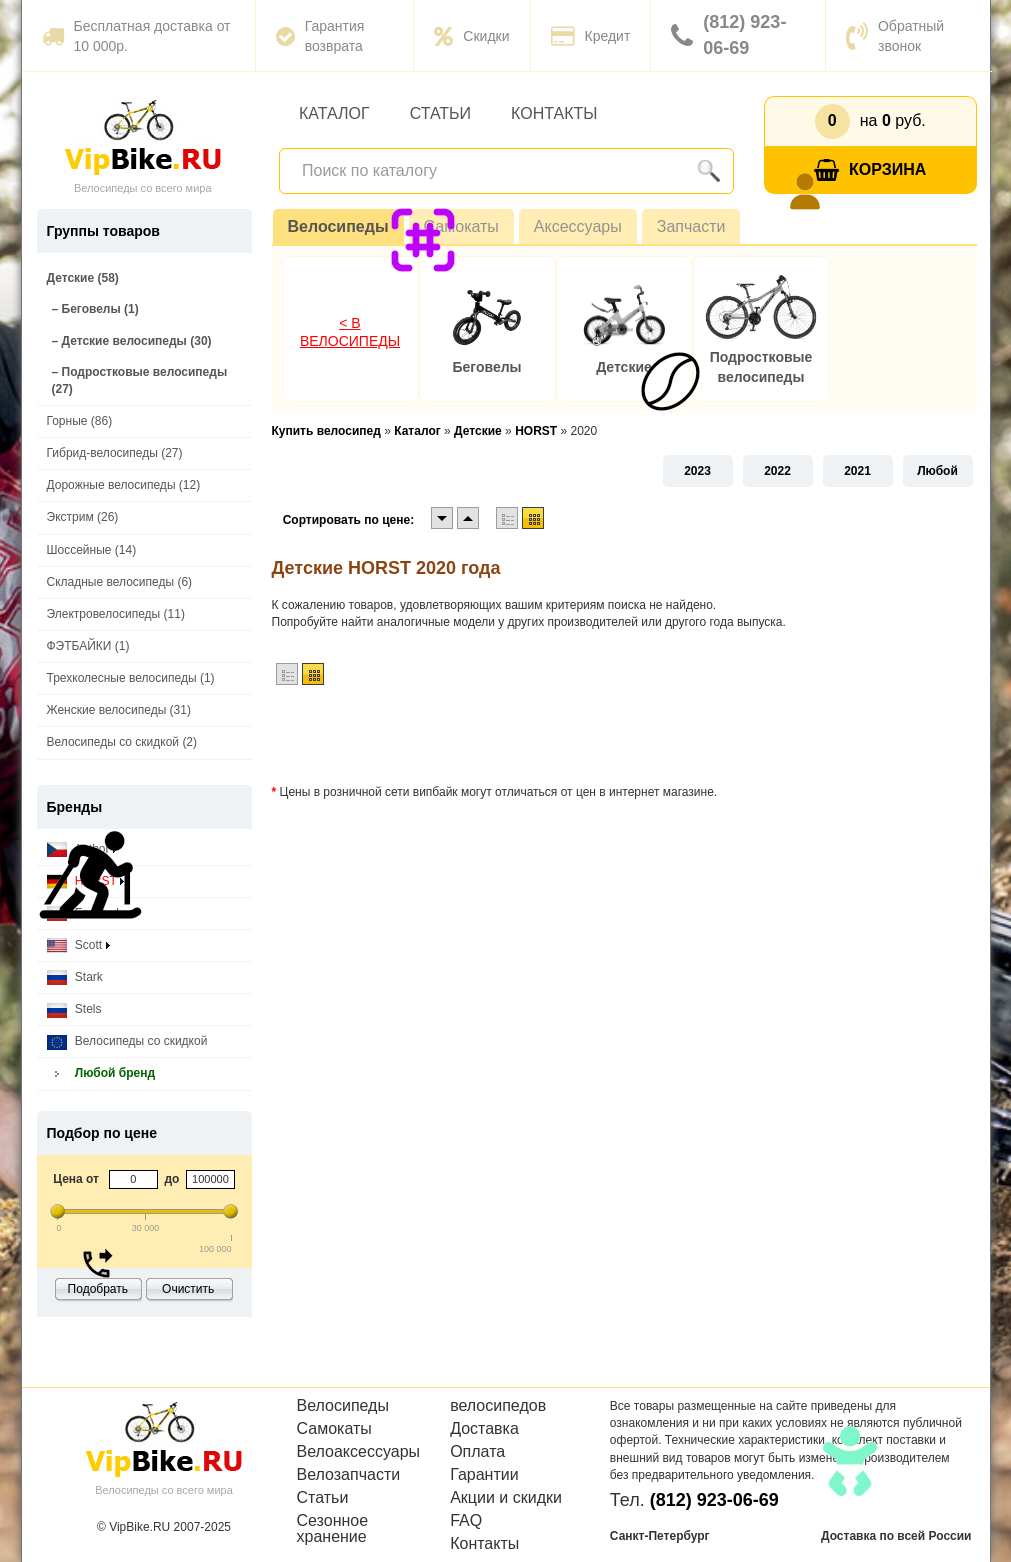 This screenshot has height=1562, width=1011. I want to click on access nordic skiing trails or activities, so click(90, 873).